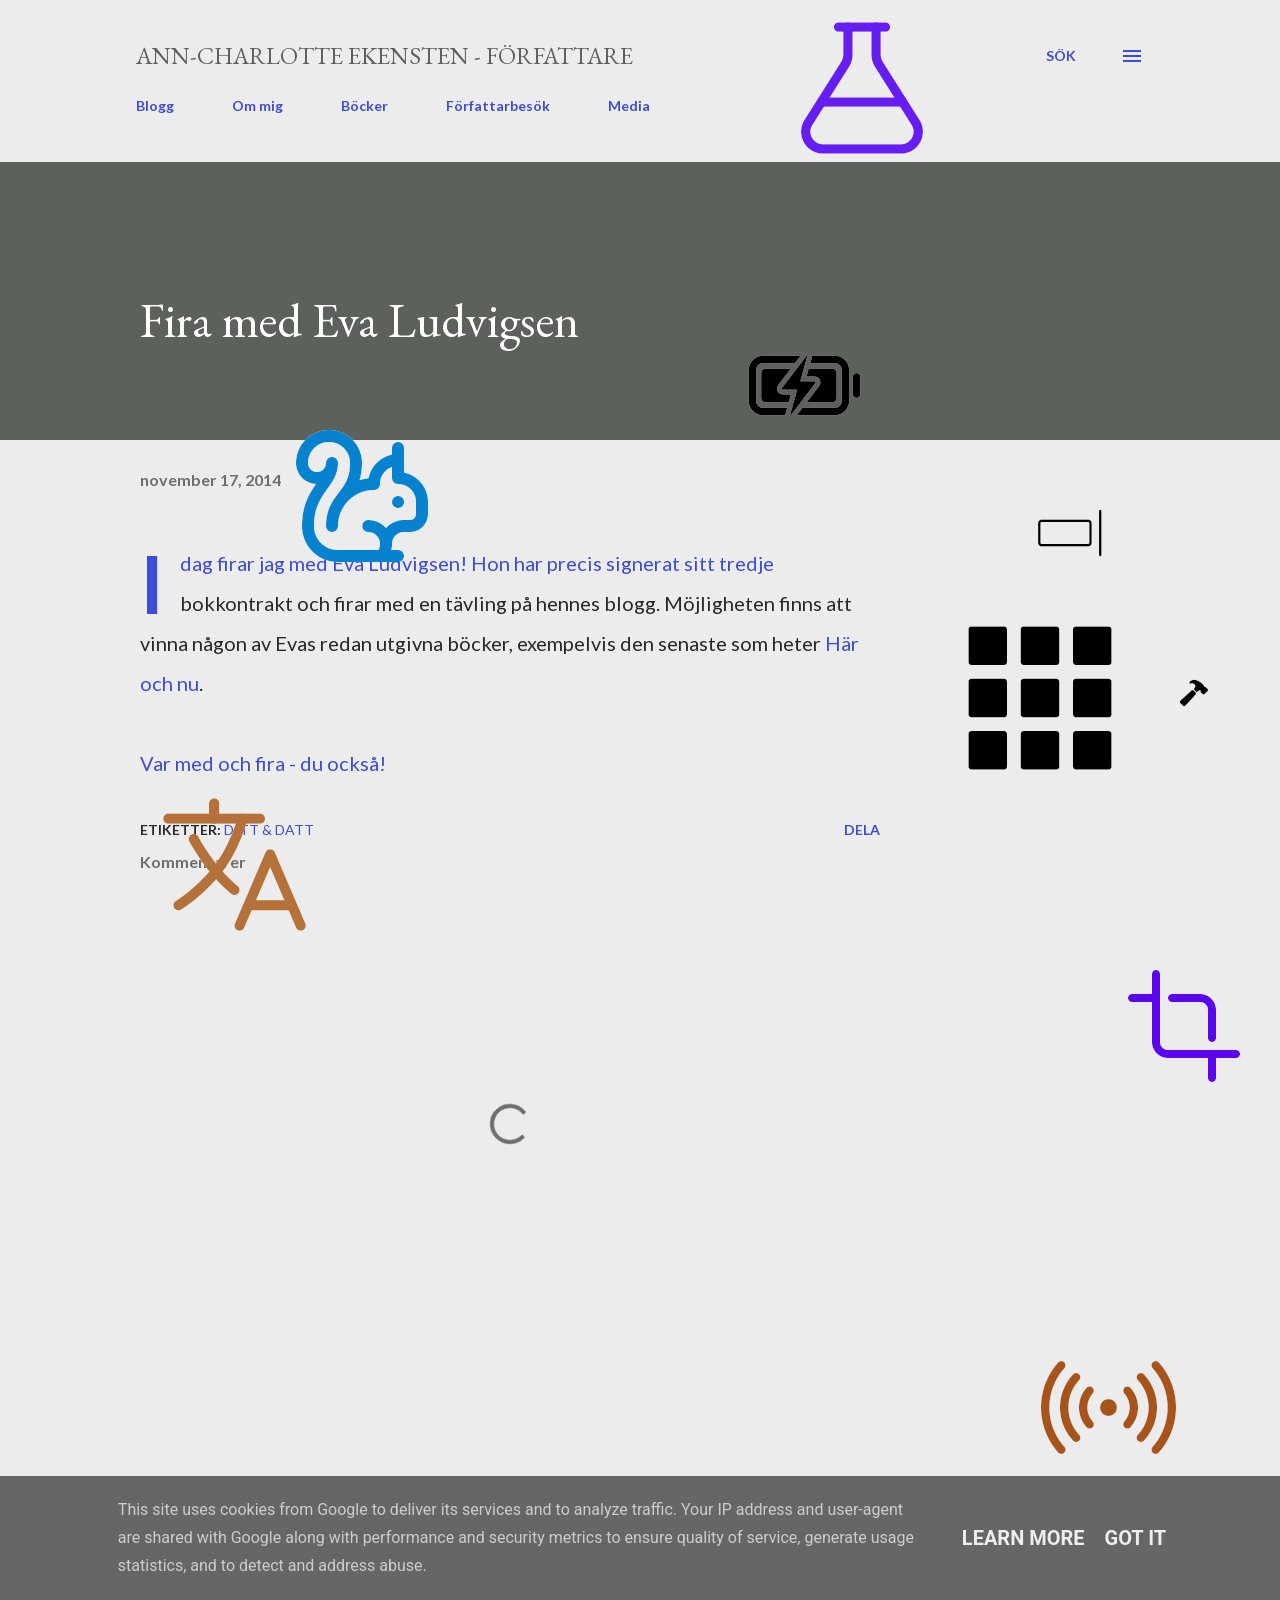 The image size is (1280, 1600). I want to click on access experimental or beta features, so click(862, 88).